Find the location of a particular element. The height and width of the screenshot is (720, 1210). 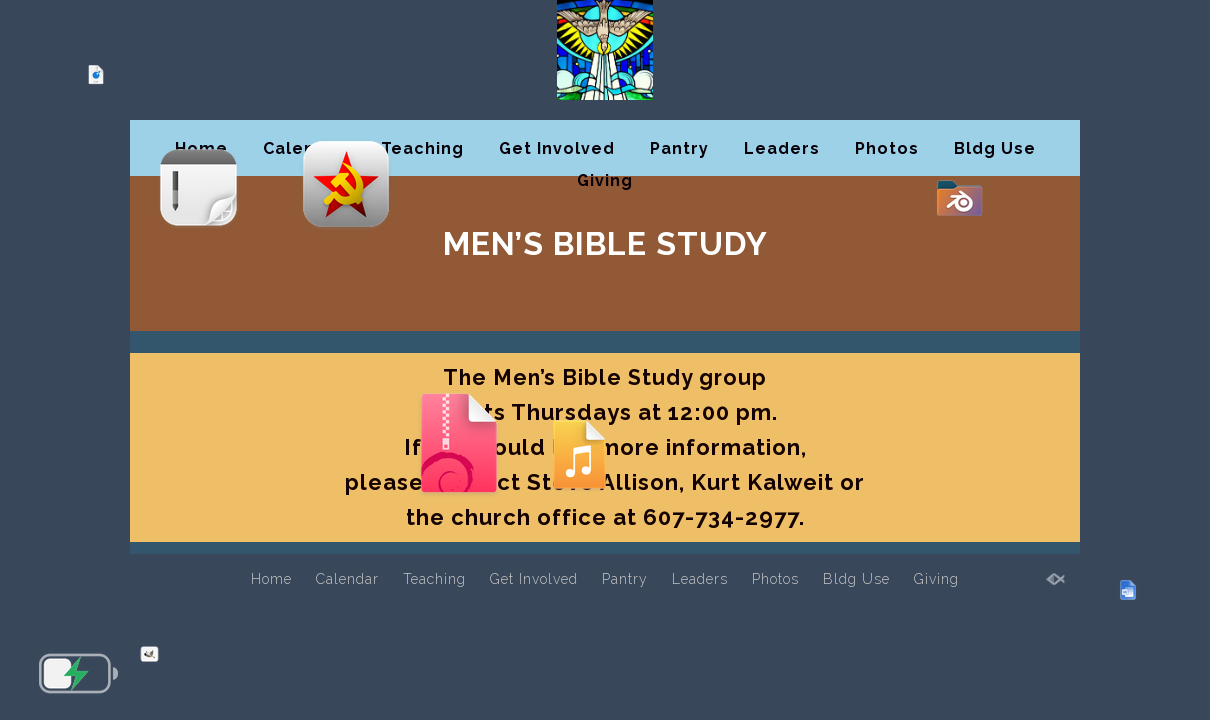

compressed GIMP project file is located at coordinates (149, 653).